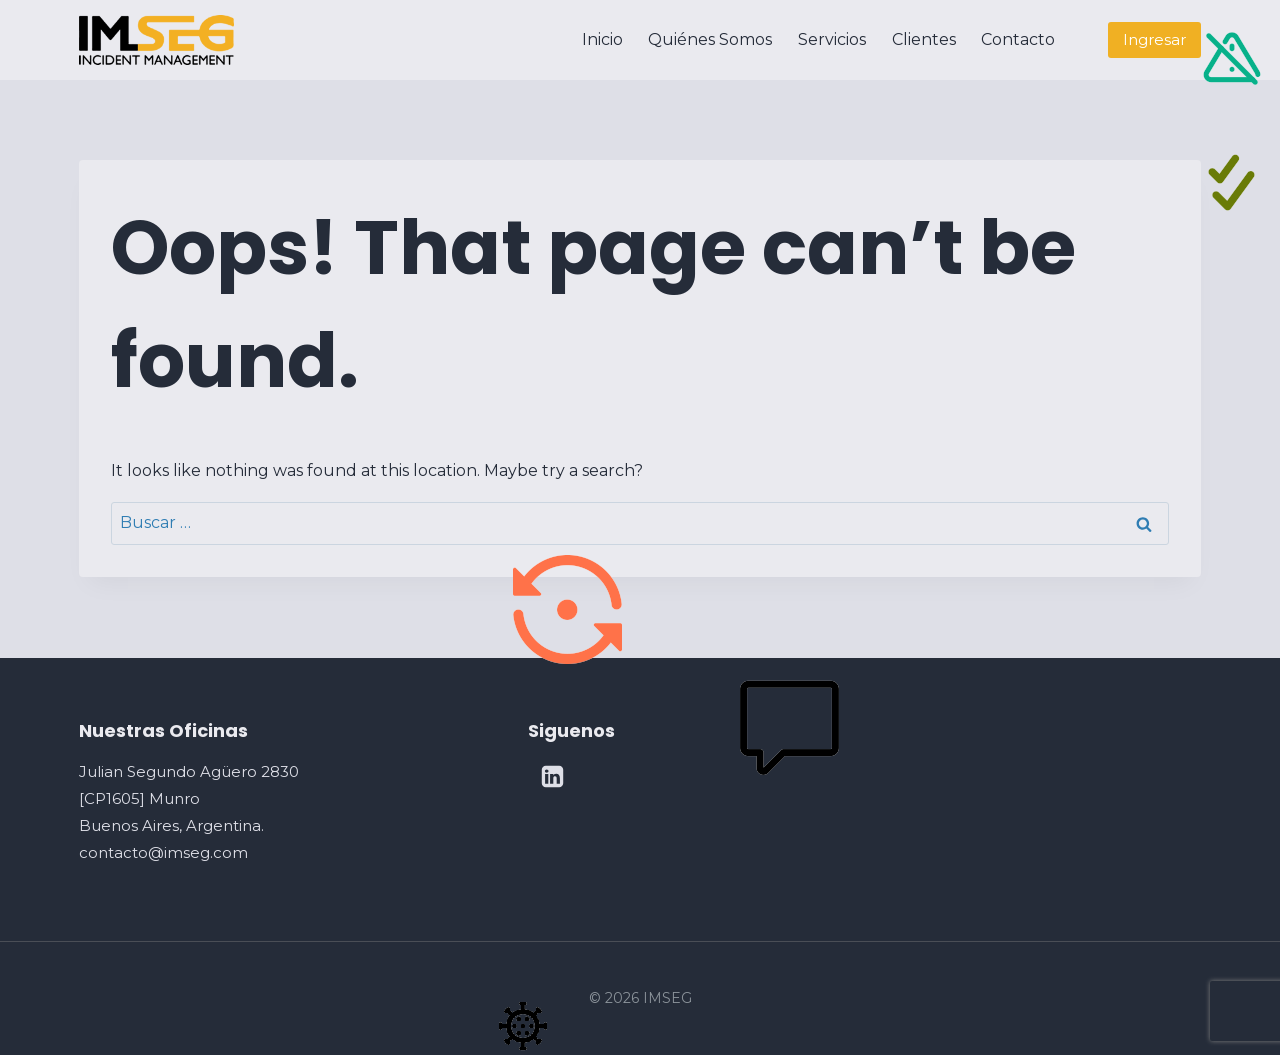  What do you see at coordinates (1231, 183) in the screenshot?
I see `indicates message has been read` at bounding box center [1231, 183].